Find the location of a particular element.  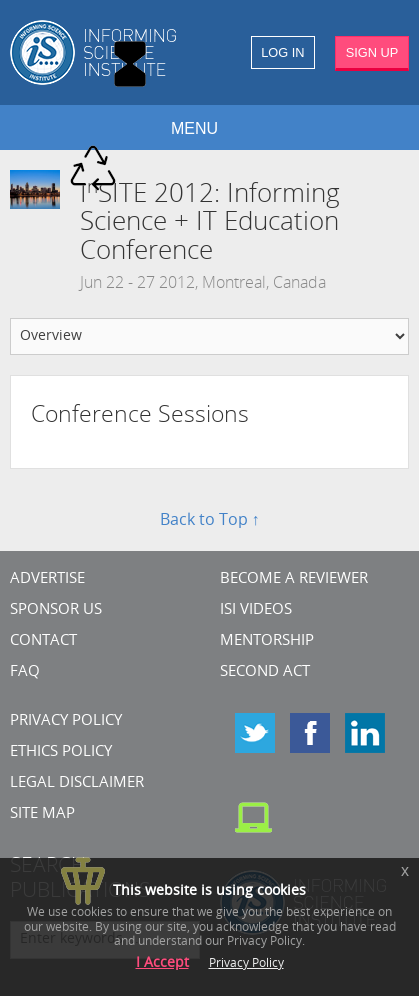

indicates loading or processing in progress is located at coordinates (130, 64).